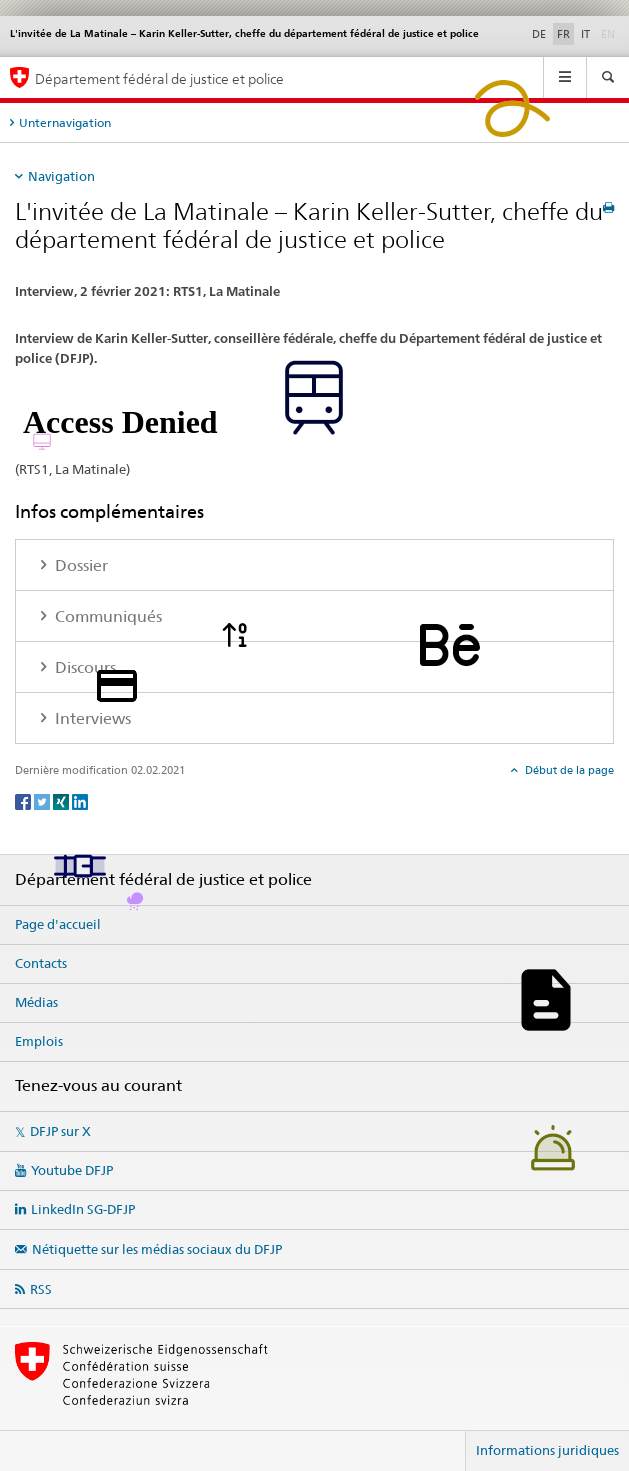 The width and height of the screenshot is (629, 1471). What do you see at coordinates (236, 635) in the screenshot?
I see `sort in ascending numerical order` at bounding box center [236, 635].